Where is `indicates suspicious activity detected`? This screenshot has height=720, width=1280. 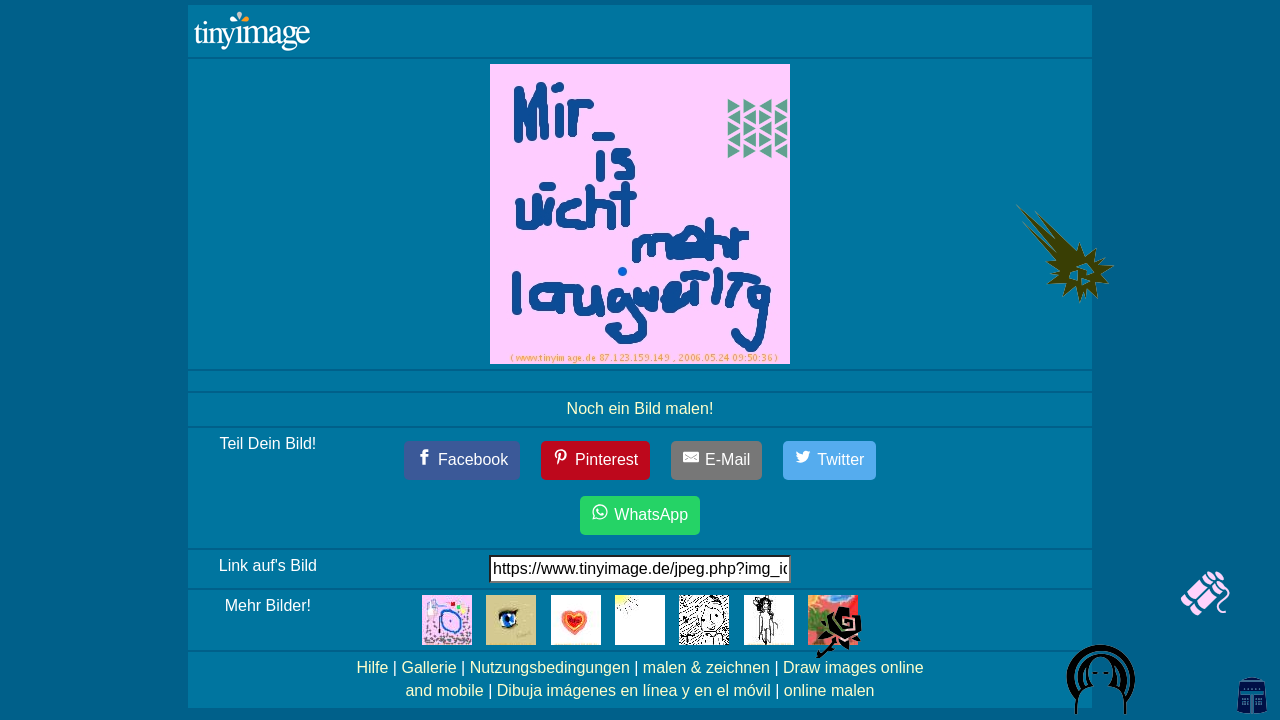 indicates suspicious activity detected is located at coordinates (1100, 679).